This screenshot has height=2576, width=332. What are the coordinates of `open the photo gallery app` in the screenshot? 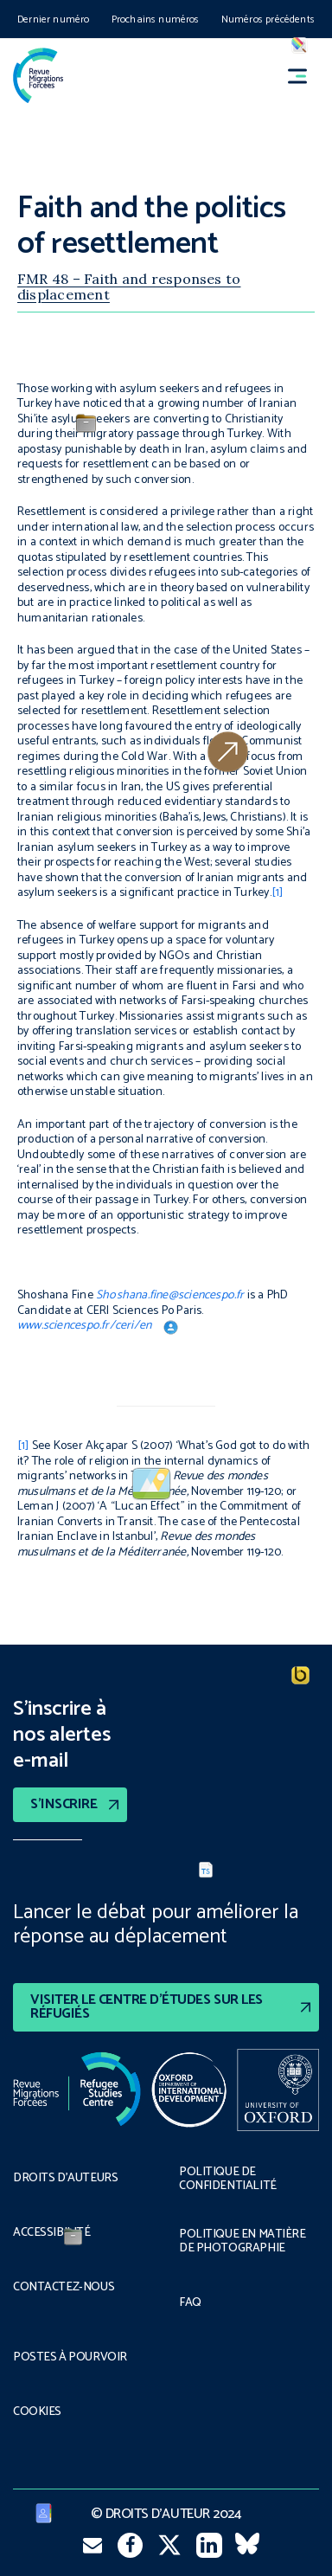 It's located at (151, 1484).